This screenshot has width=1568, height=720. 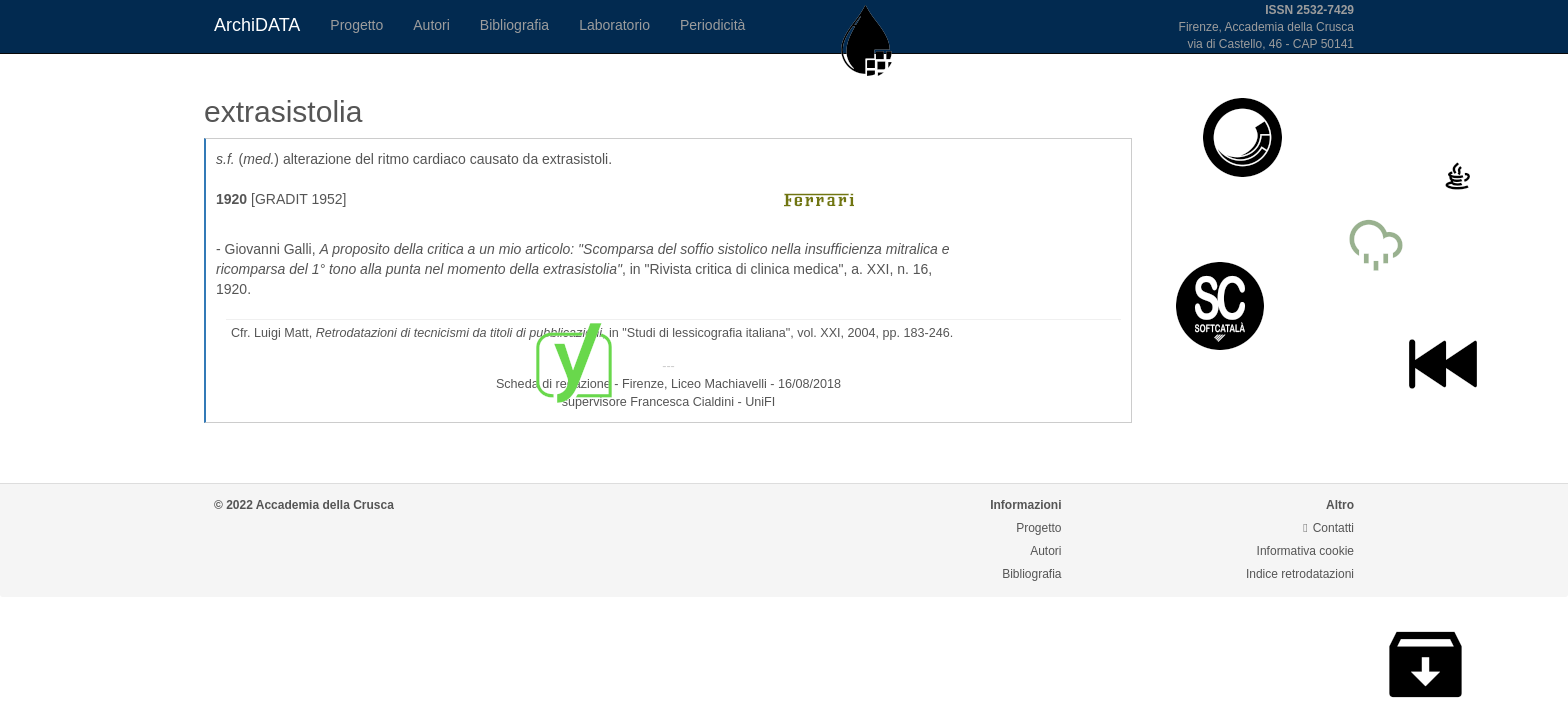 What do you see at coordinates (1425, 664) in the screenshot?
I see `archive selected messages to inbox storage` at bounding box center [1425, 664].